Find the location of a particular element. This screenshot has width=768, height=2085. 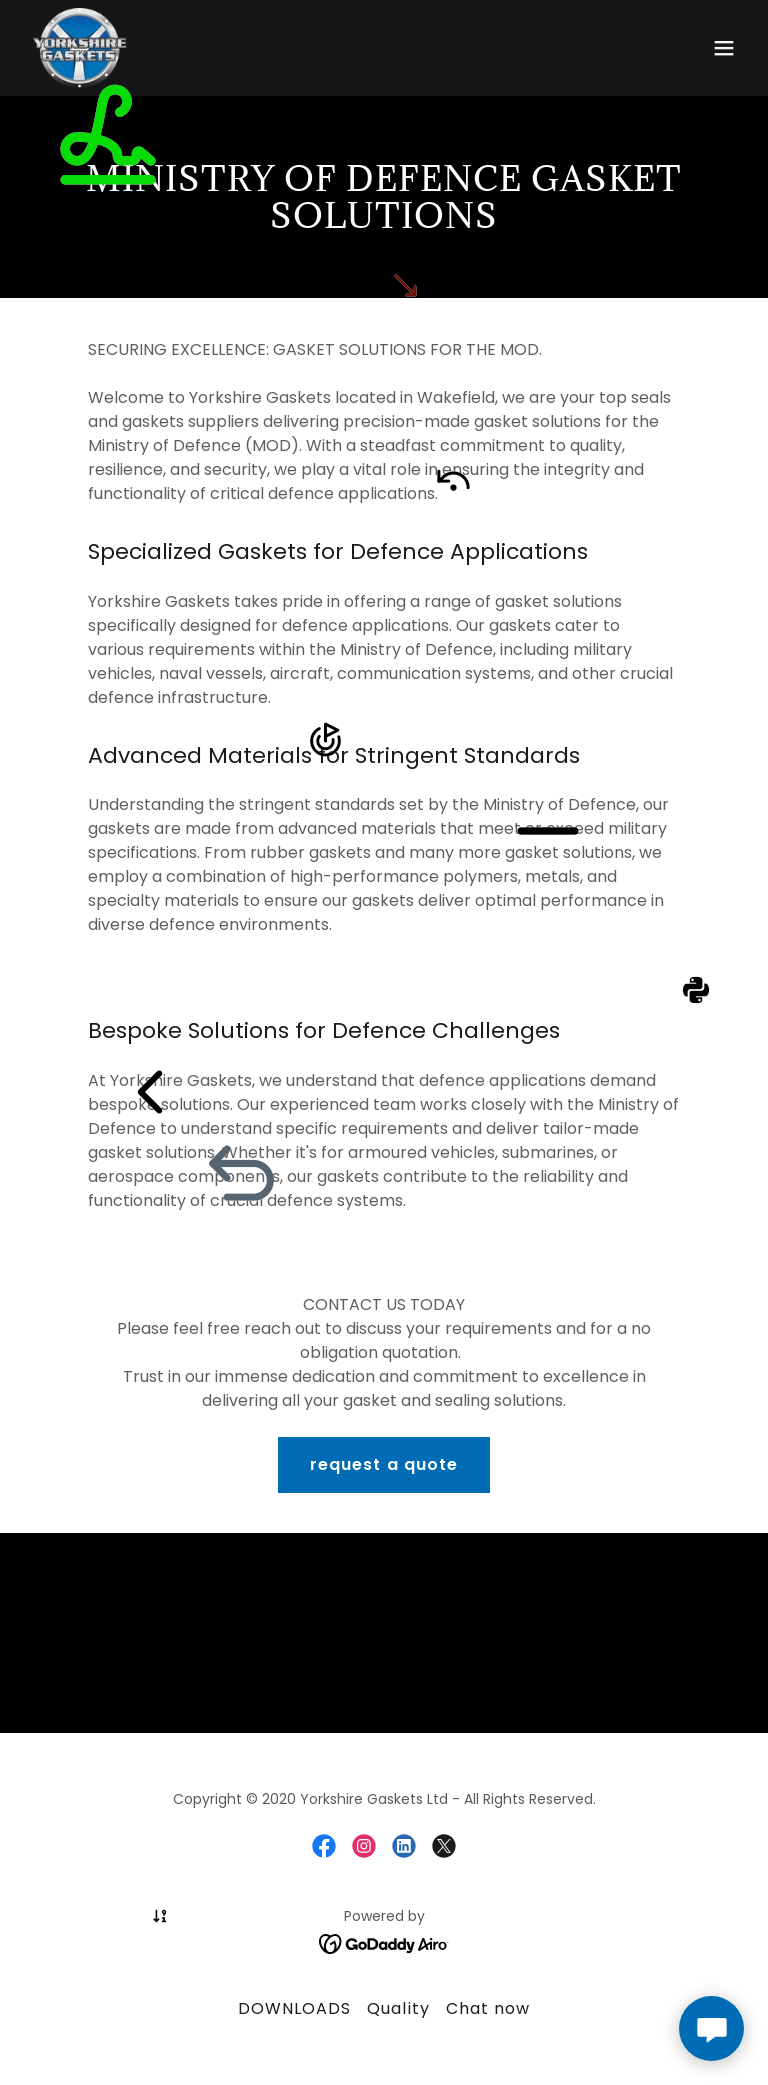

move item to the bottom right is located at coordinates (405, 285).